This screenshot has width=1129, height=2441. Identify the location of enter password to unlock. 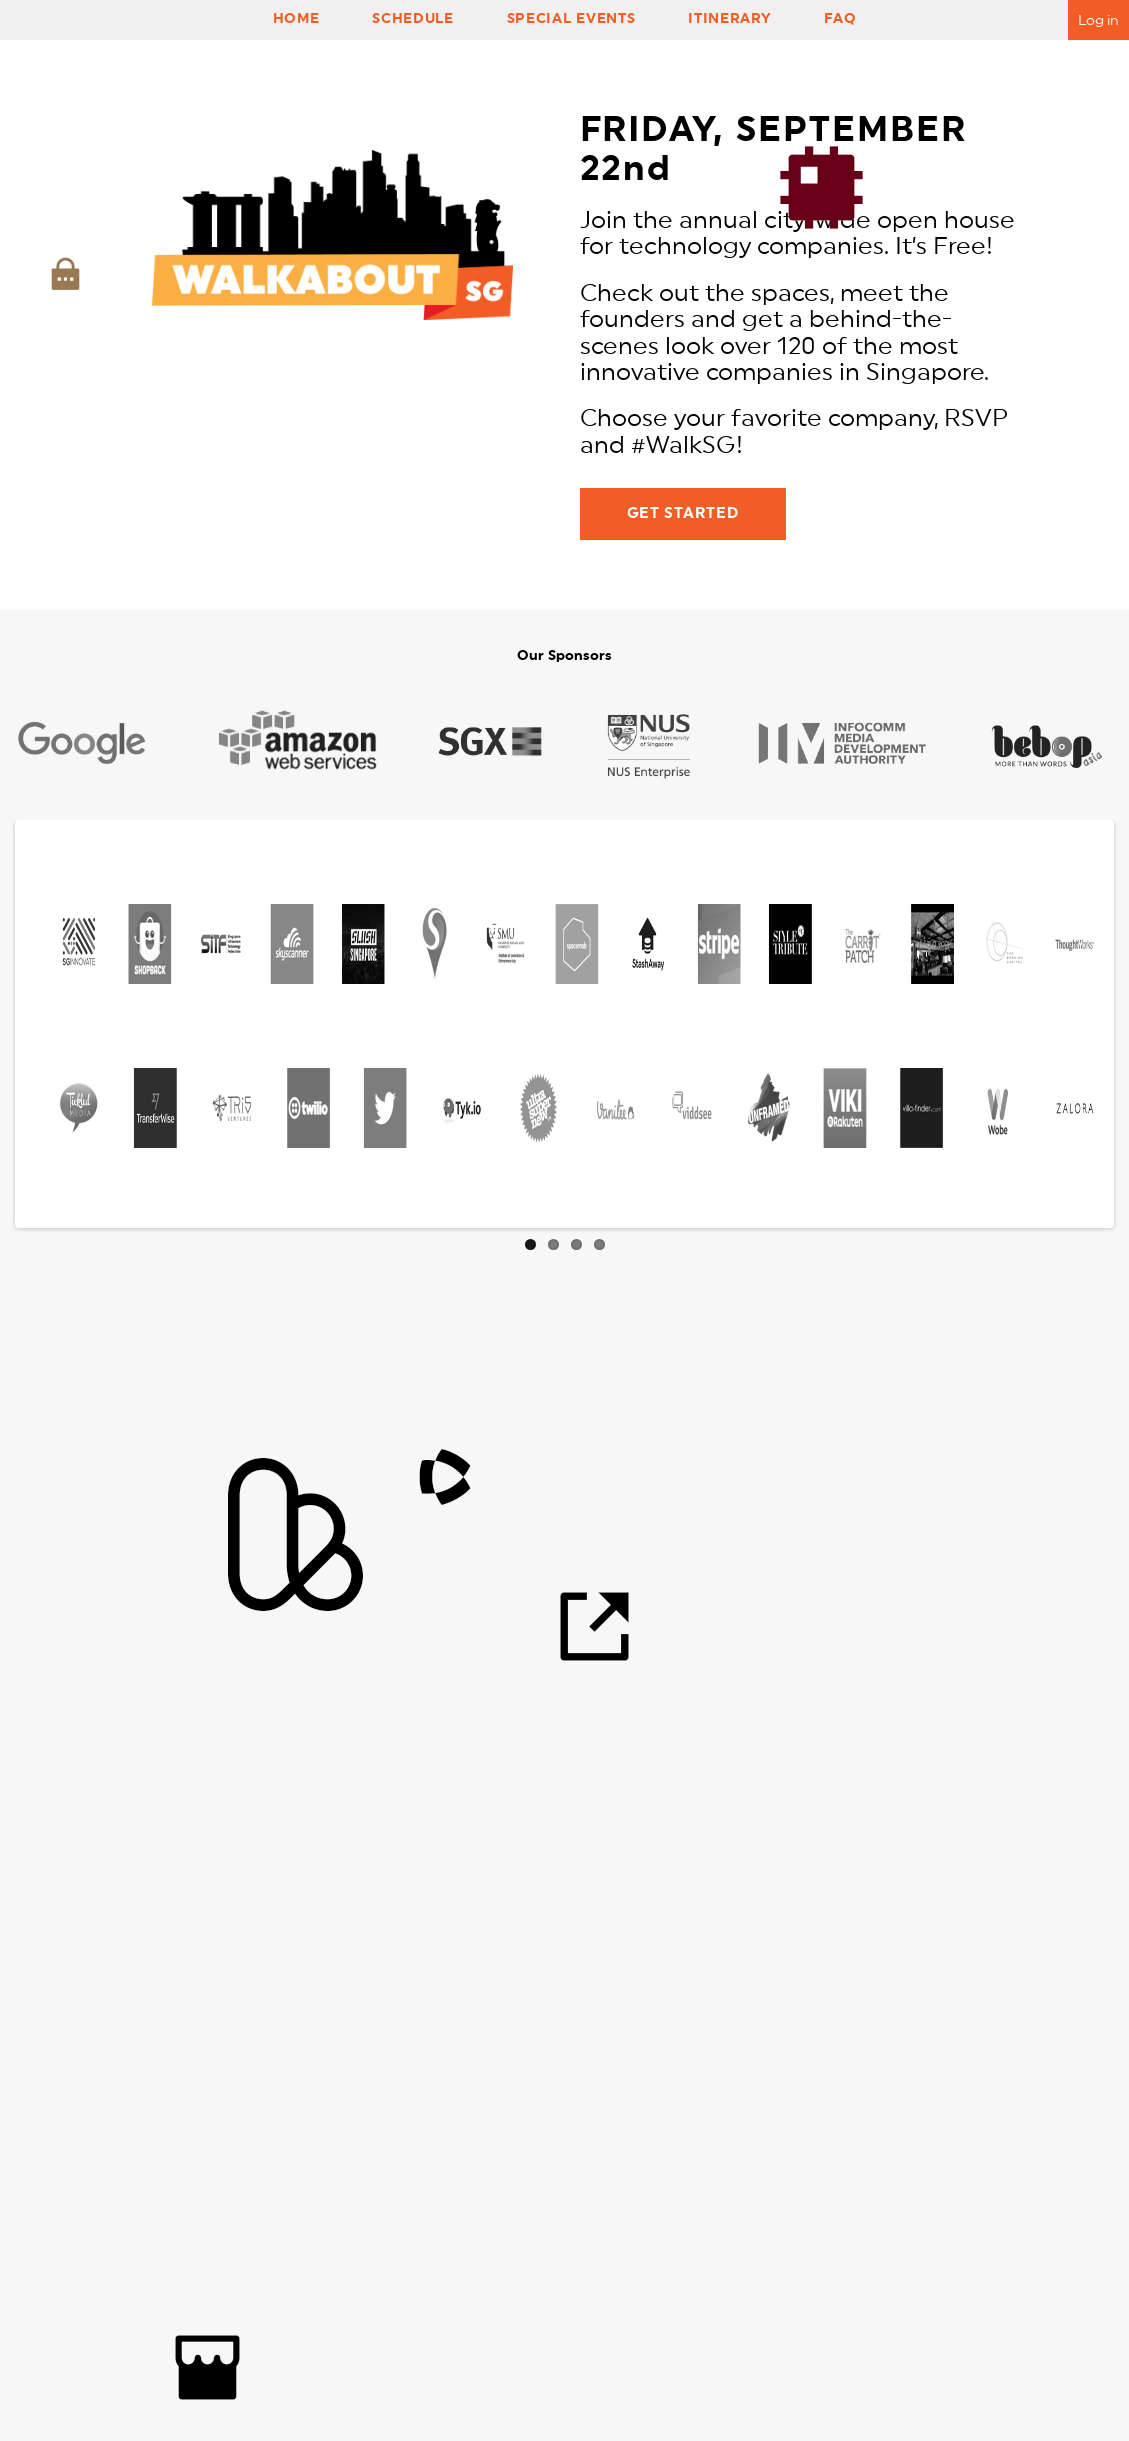
(65, 274).